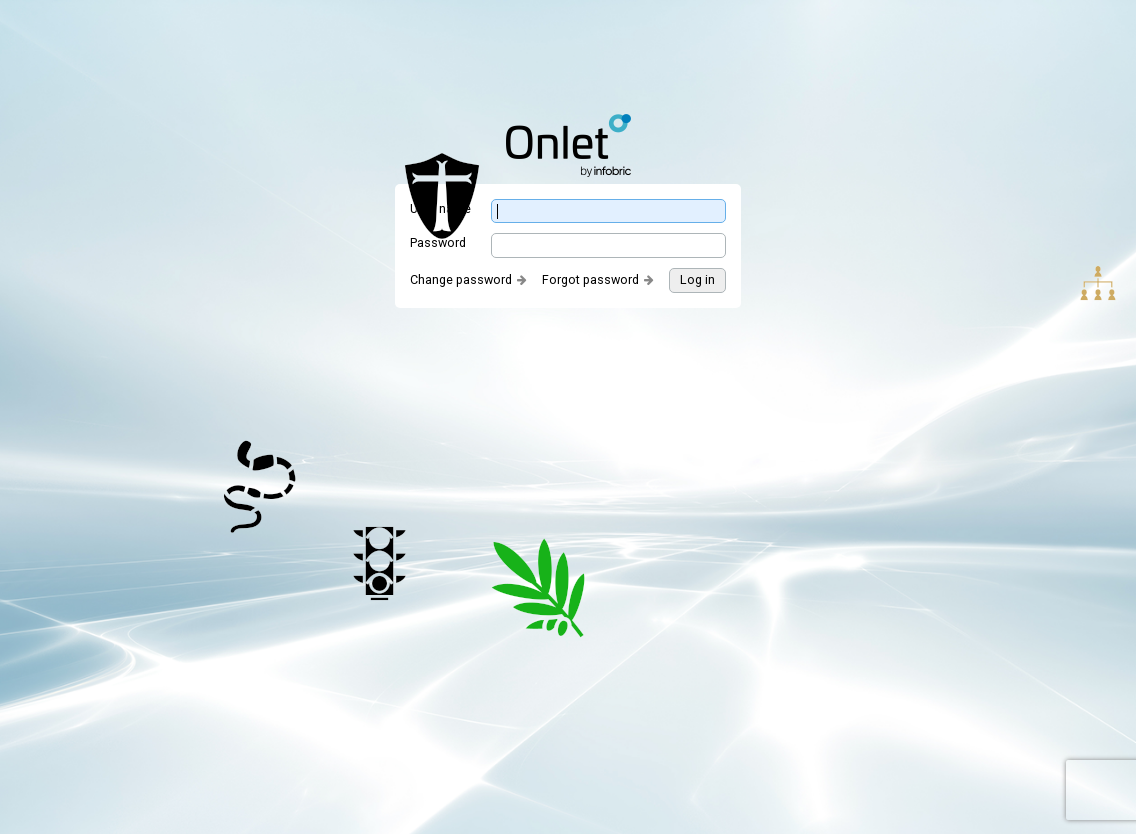  I want to click on view organizational hierarchy or team structure, so click(1098, 283).